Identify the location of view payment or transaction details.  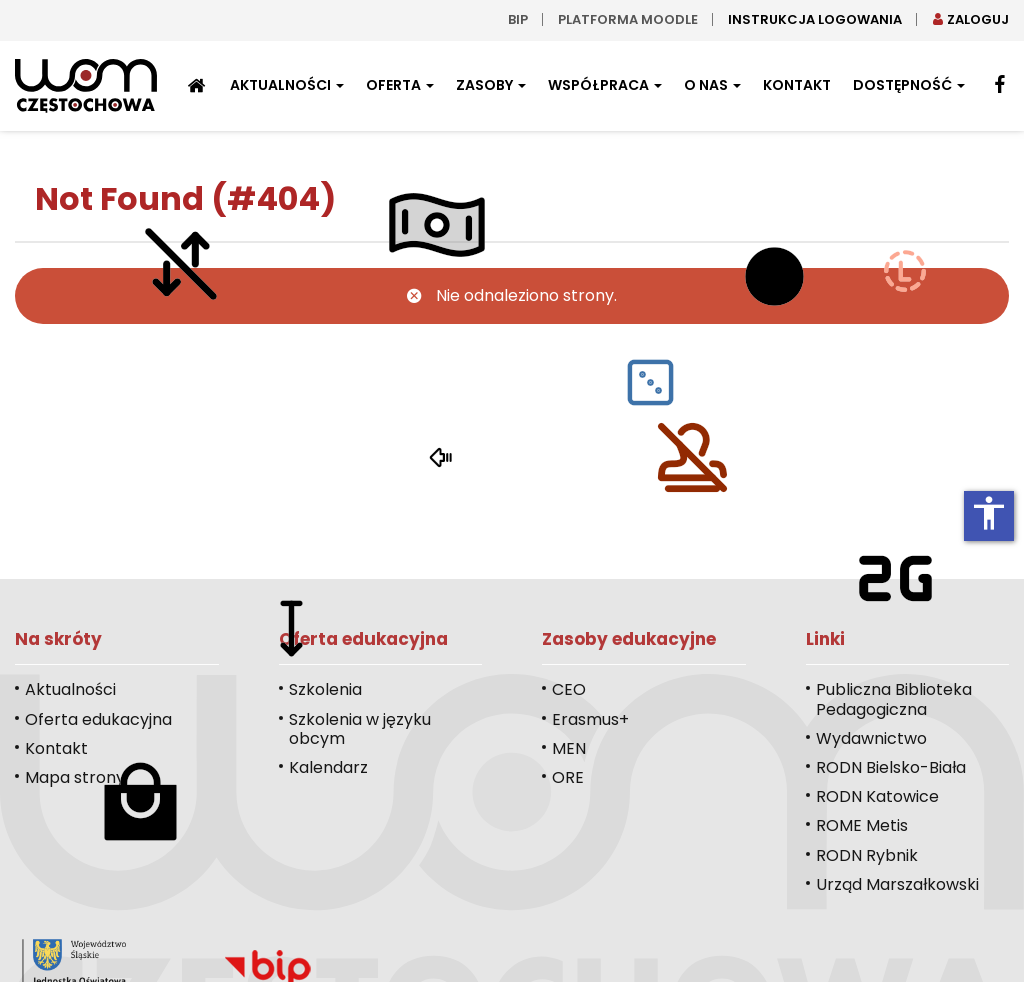
(437, 225).